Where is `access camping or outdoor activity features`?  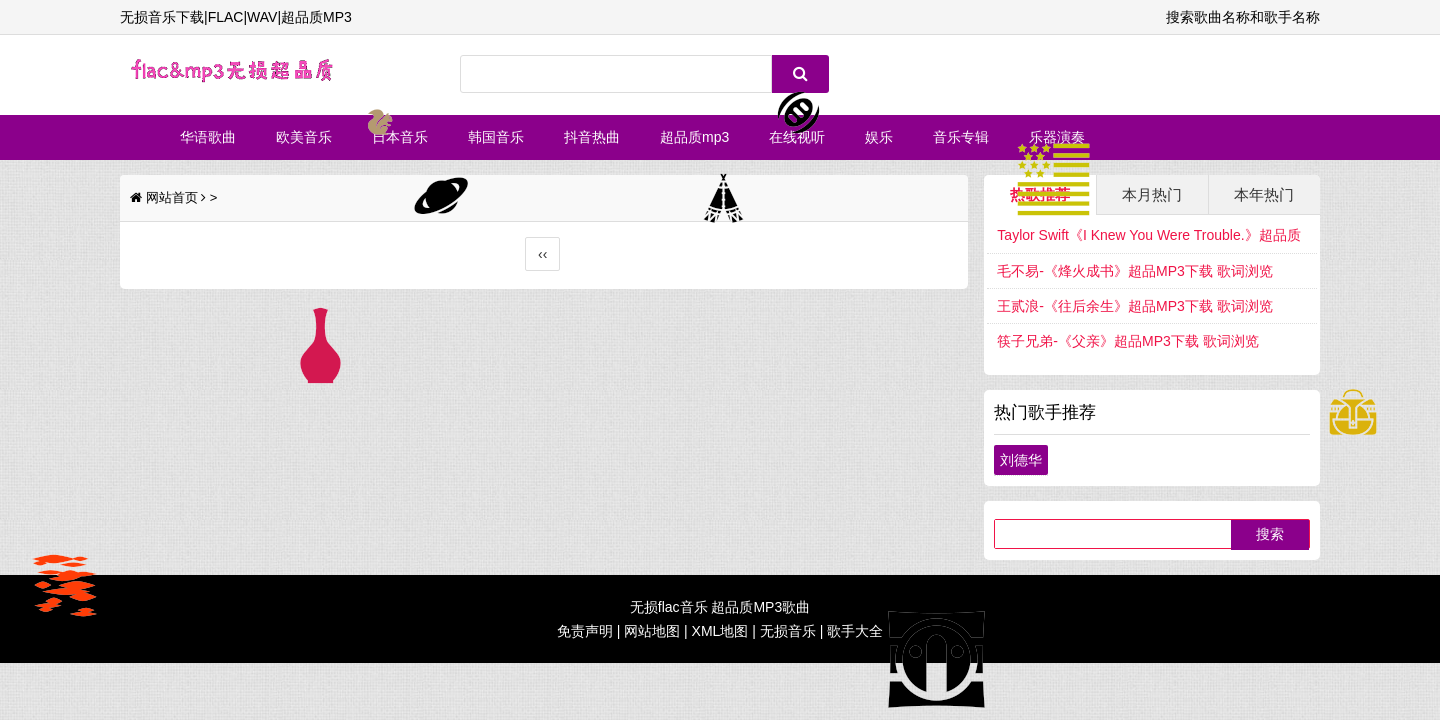 access camping or outdoor activity features is located at coordinates (723, 198).